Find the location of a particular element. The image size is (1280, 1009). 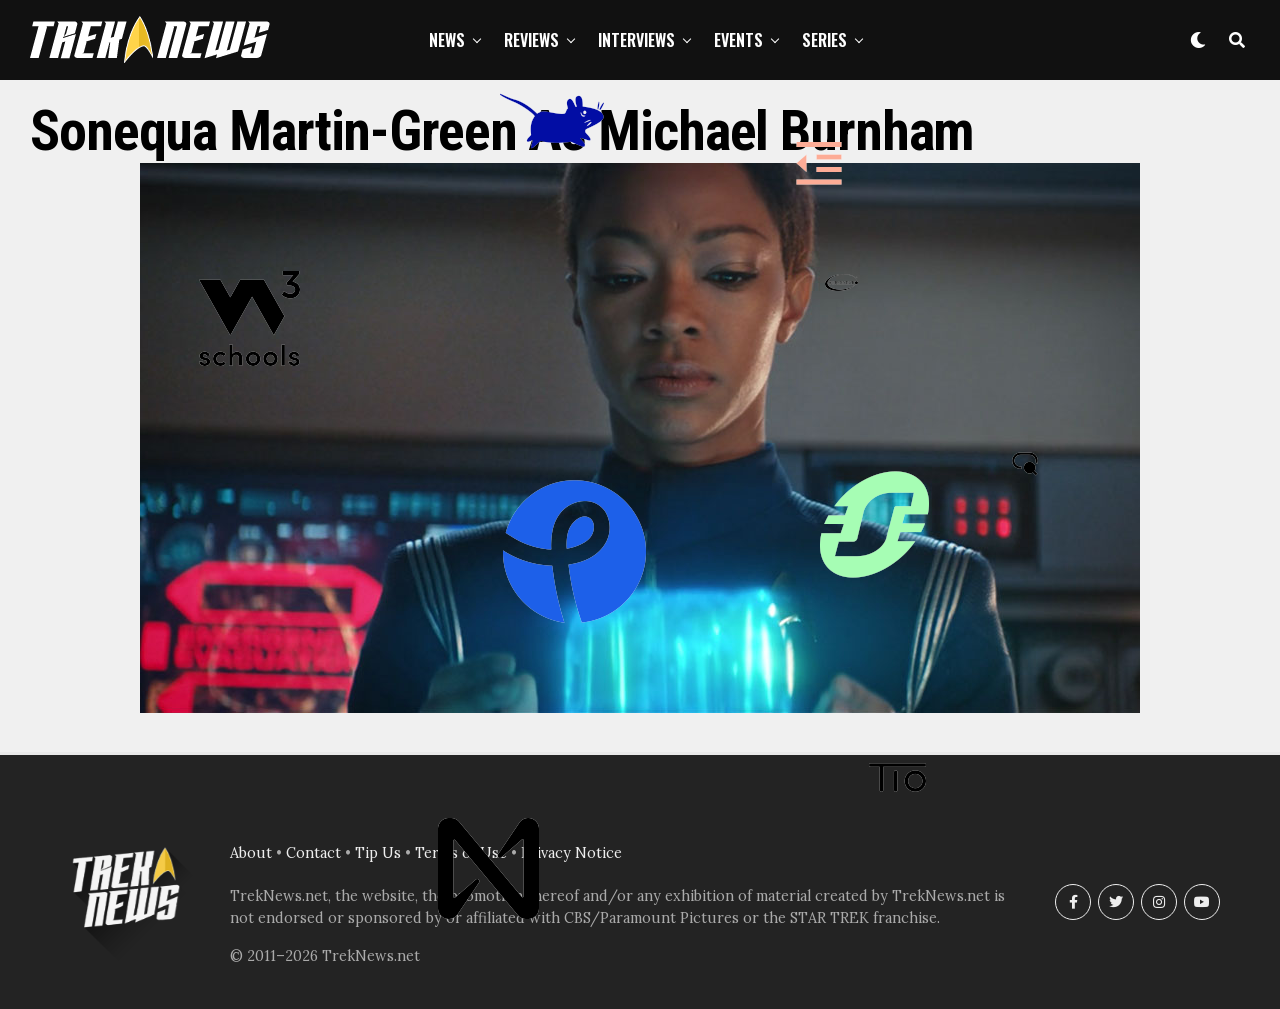

open pixlr photo editing app is located at coordinates (574, 551).